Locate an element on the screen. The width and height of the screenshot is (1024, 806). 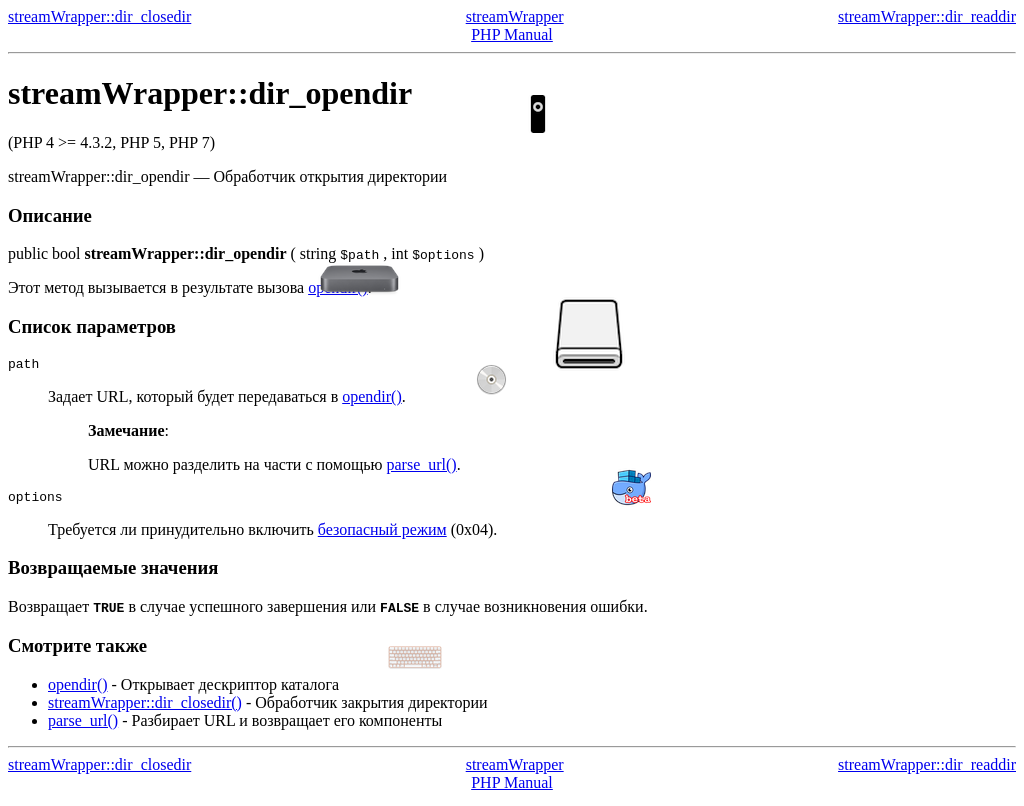
access DVD or optical disc drive is located at coordinates (491, 379).